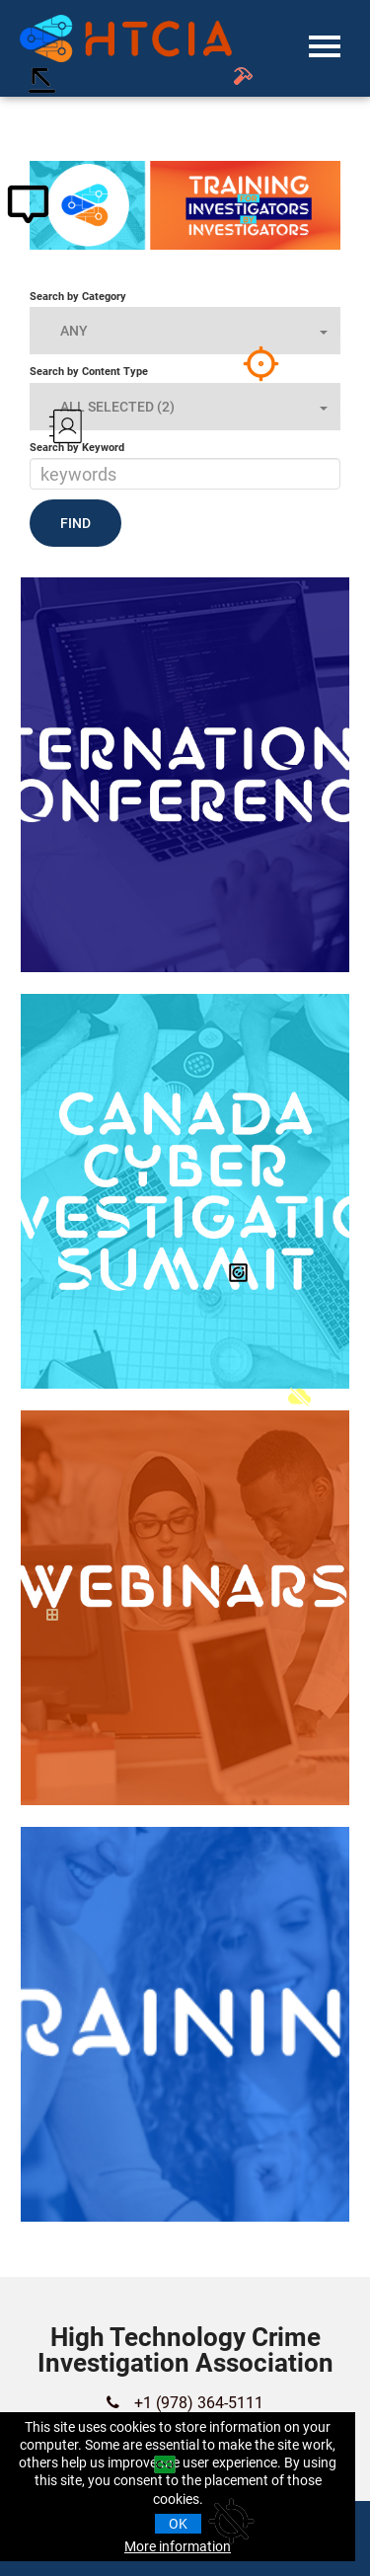 The height and width of the screenshot is (2576, 370). Describe the element at coordinates (52, 1615) in the screenshot. I see `view items in grid layout` at that location.